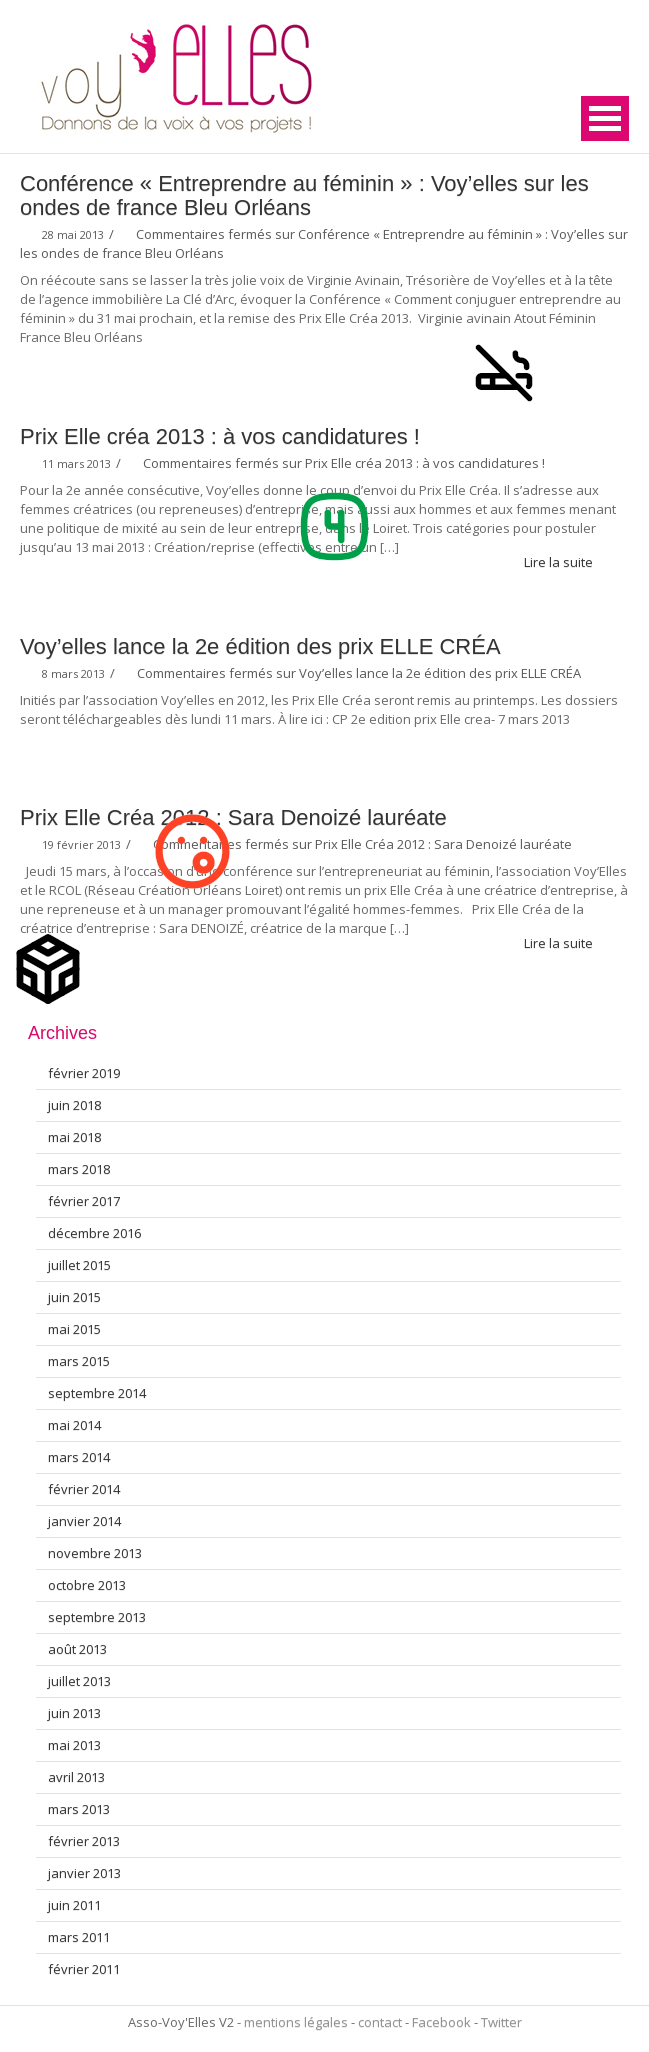 Image resolution: width=649 pixels, height=2052 pixels. Describe the element at coordinates (192, 851) in the screenshot. I see `indicates singing or karaoke mode` at that location.